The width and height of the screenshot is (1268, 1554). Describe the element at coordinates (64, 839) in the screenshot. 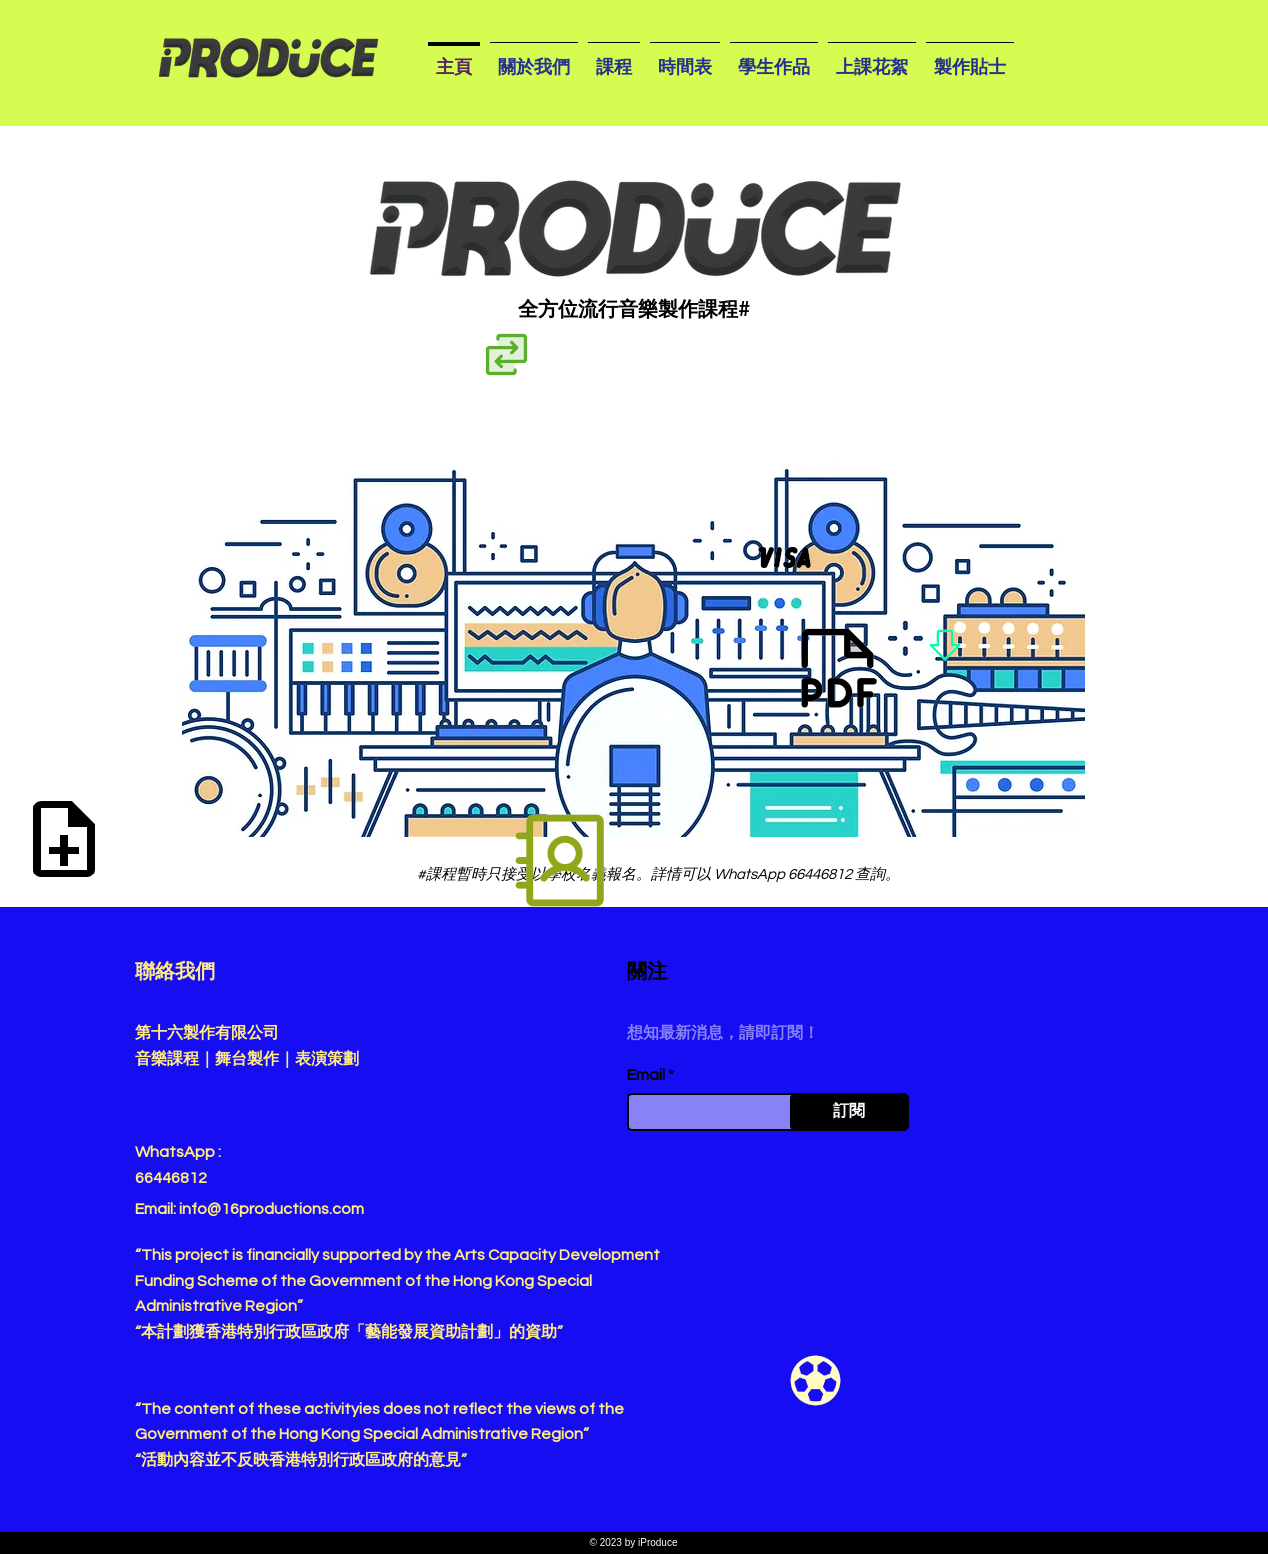

I see `create a new note or document` at that location.